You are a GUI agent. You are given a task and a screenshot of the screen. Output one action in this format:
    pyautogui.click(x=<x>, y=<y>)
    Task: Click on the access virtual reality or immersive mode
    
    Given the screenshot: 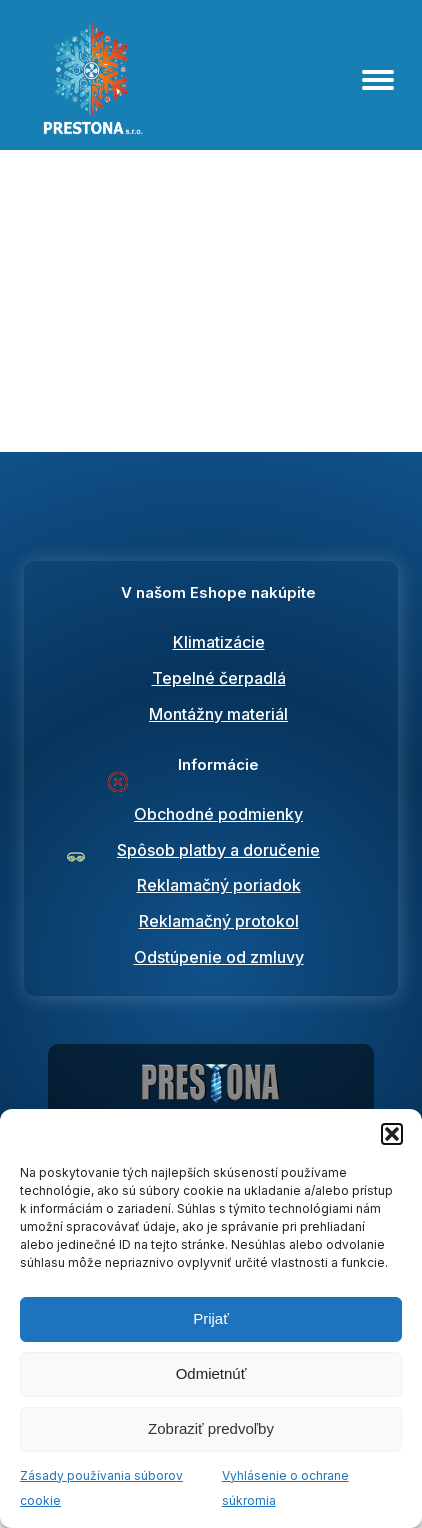 What is the action you would take?
    pyautogui.click(x=76, y=857)
    